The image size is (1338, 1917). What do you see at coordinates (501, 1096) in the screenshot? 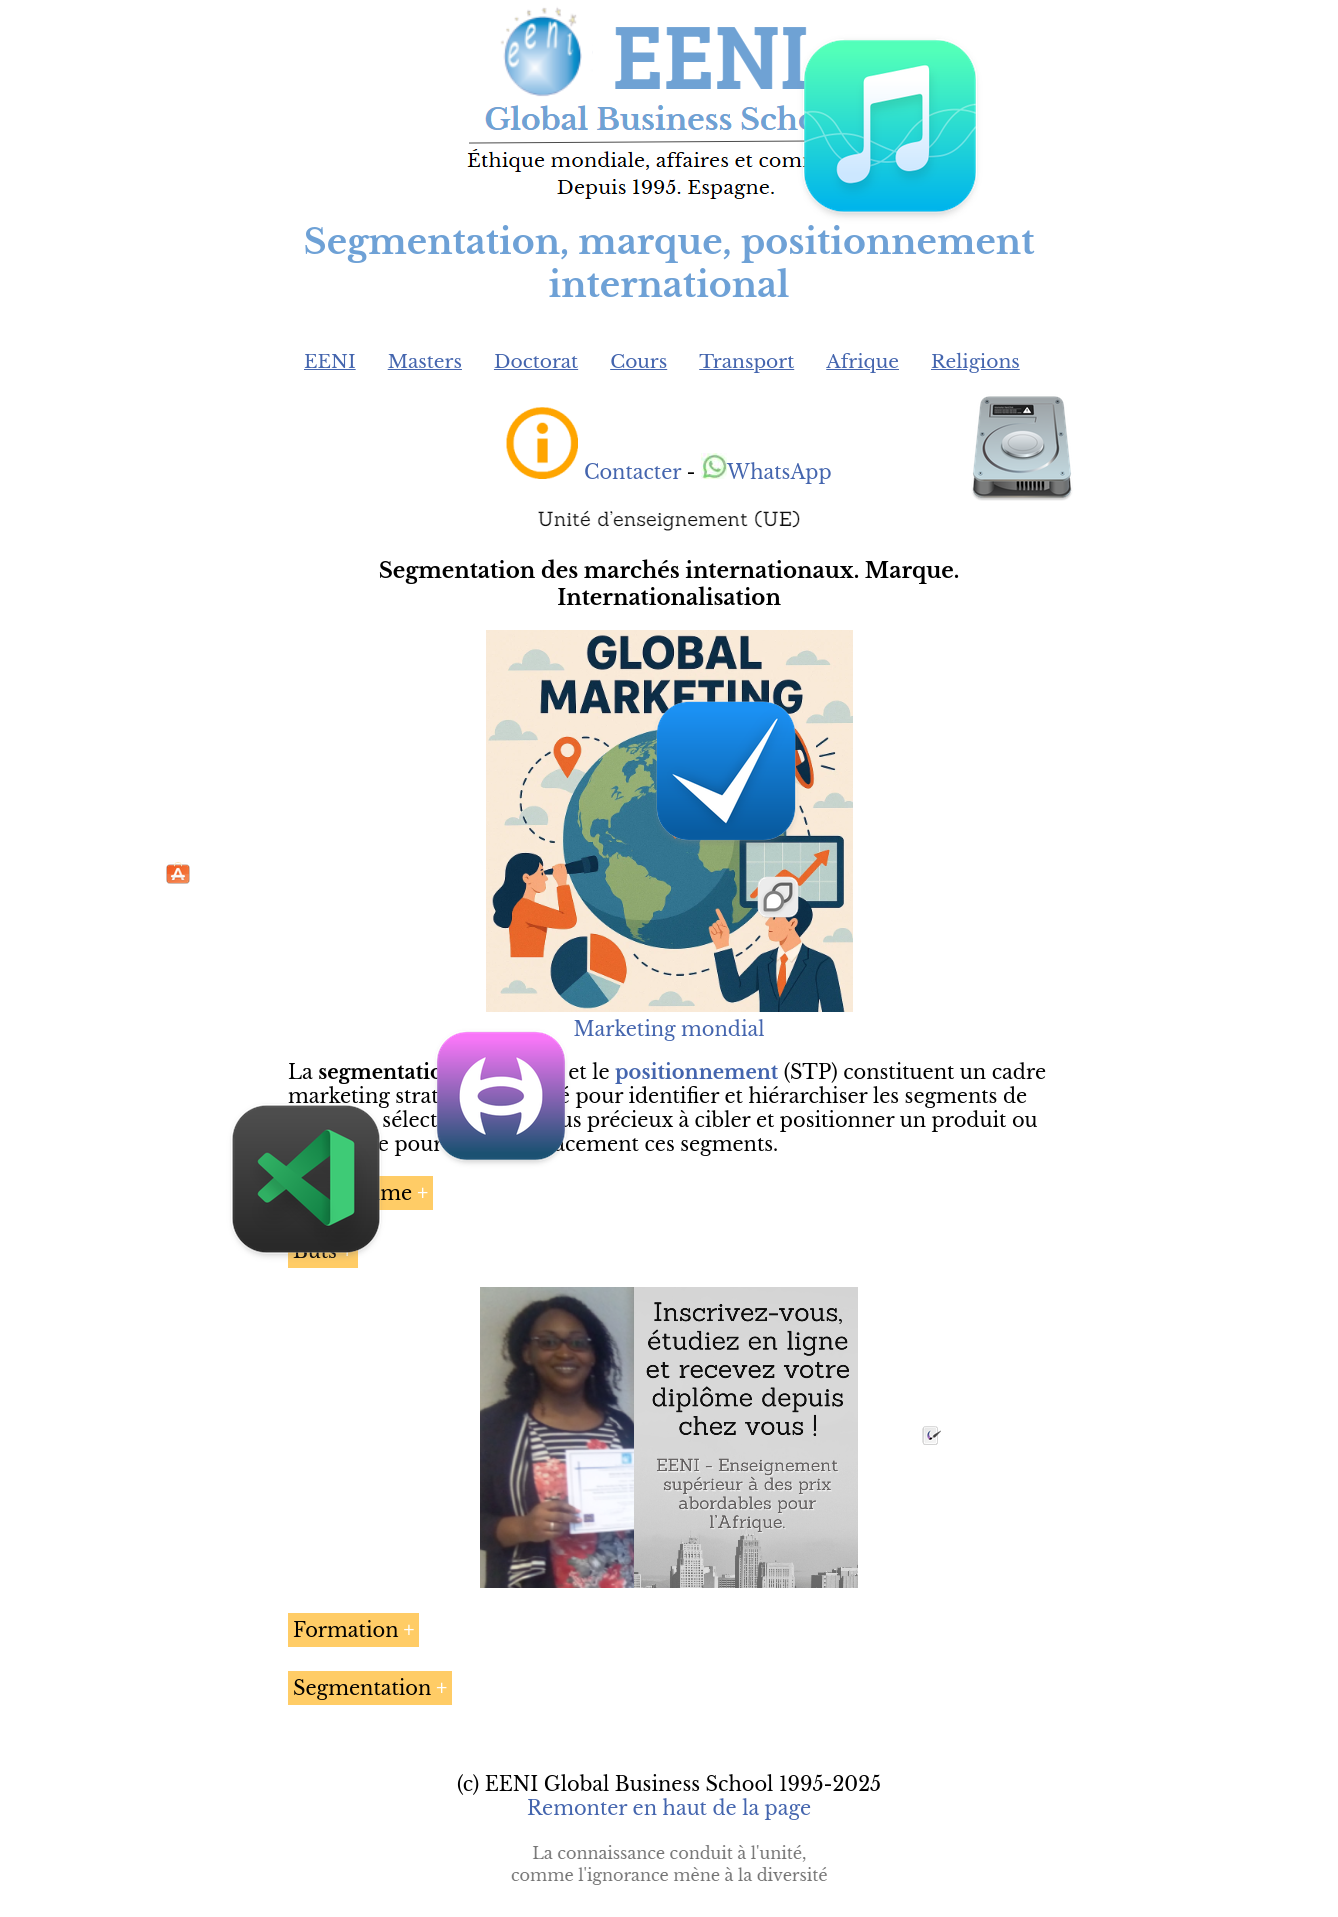
I see `open HyperPlay gaming launcher` at bounding box center [501, 1096].